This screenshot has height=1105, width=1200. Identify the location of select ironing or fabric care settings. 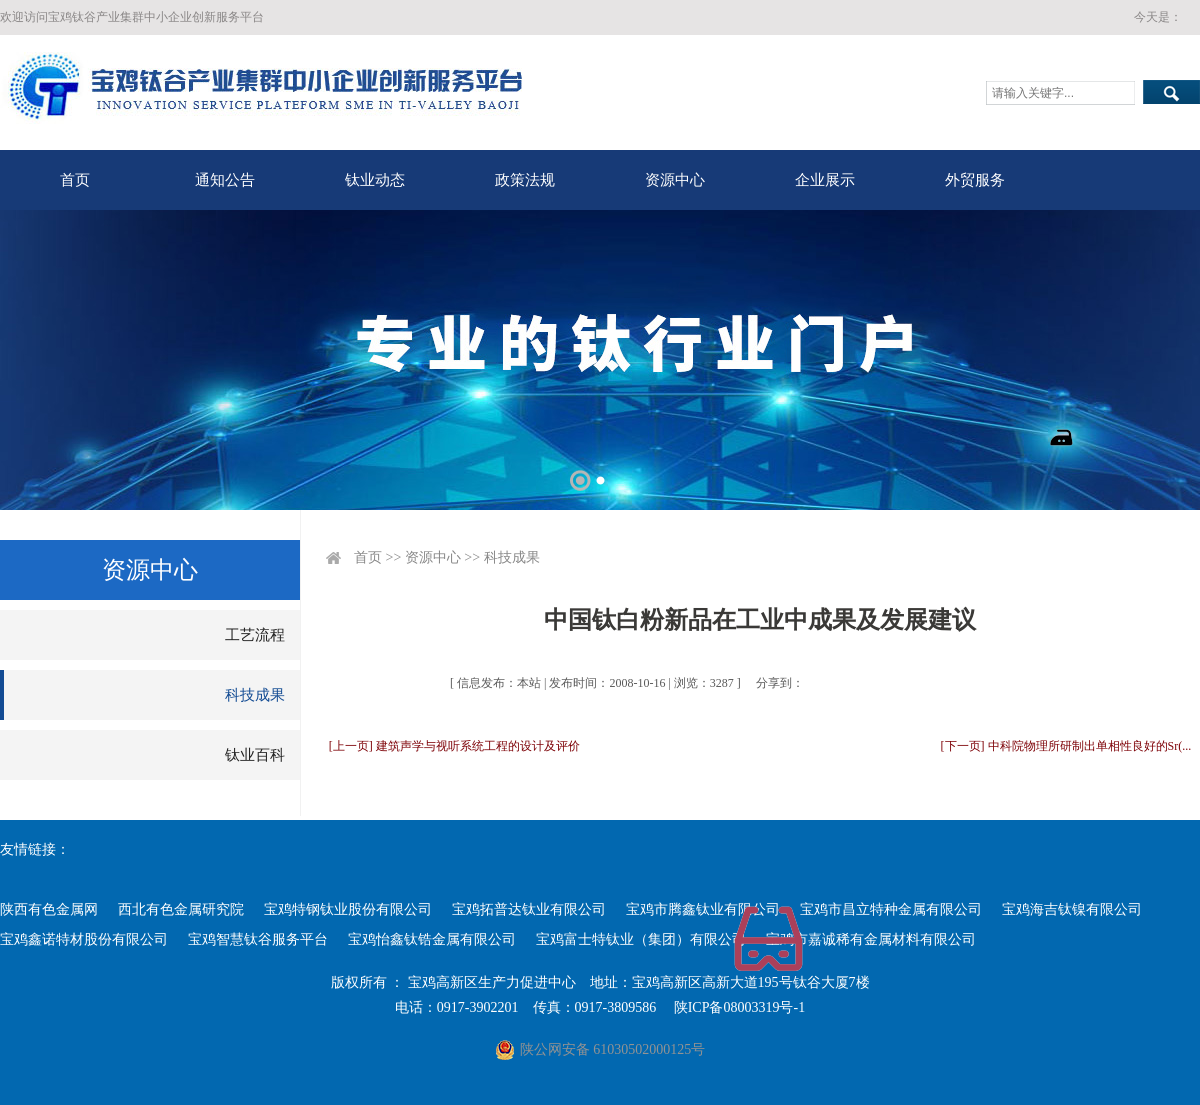
(1061, 437).